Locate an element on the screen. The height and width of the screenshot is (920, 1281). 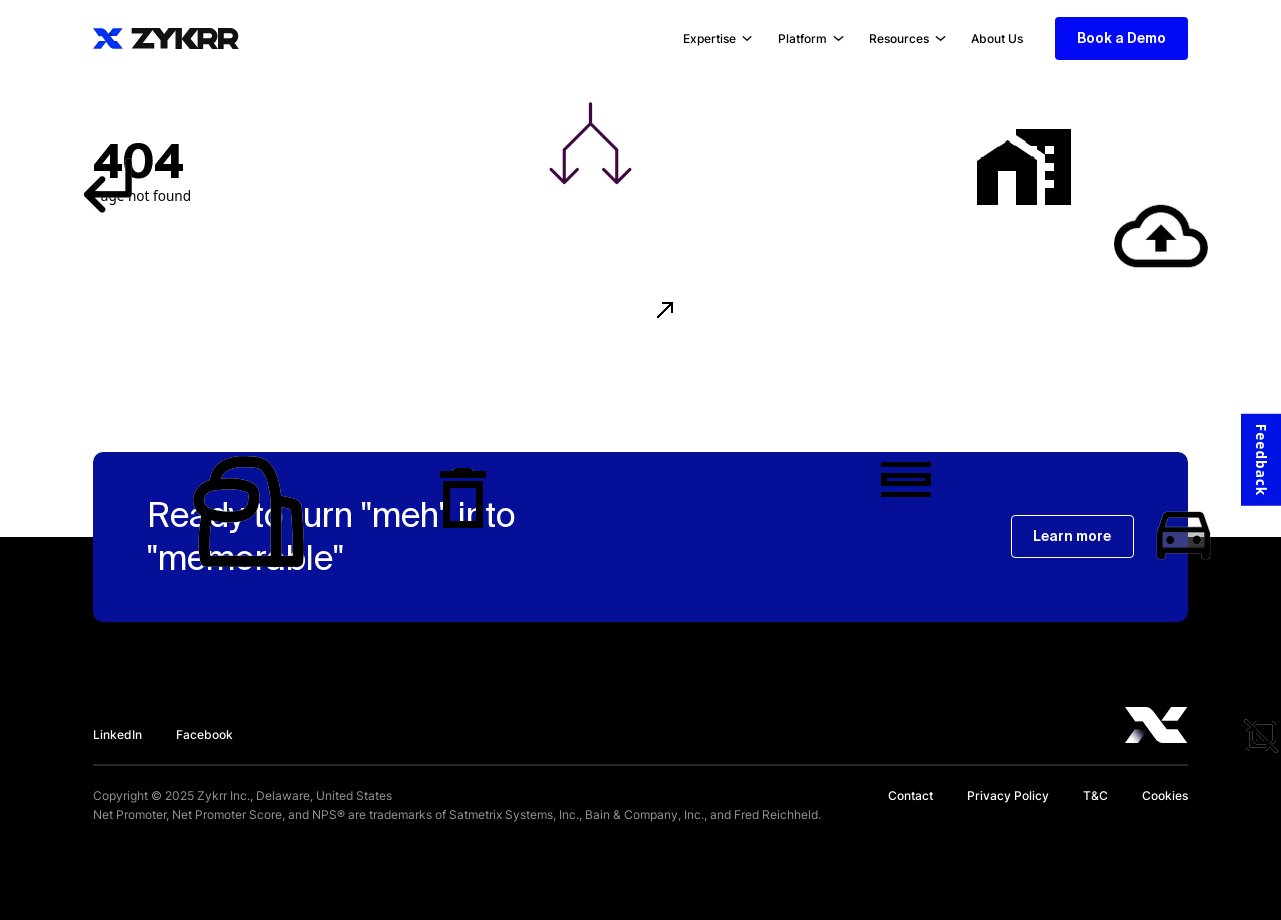
disable layer view is located at coordinates (1261, 736).